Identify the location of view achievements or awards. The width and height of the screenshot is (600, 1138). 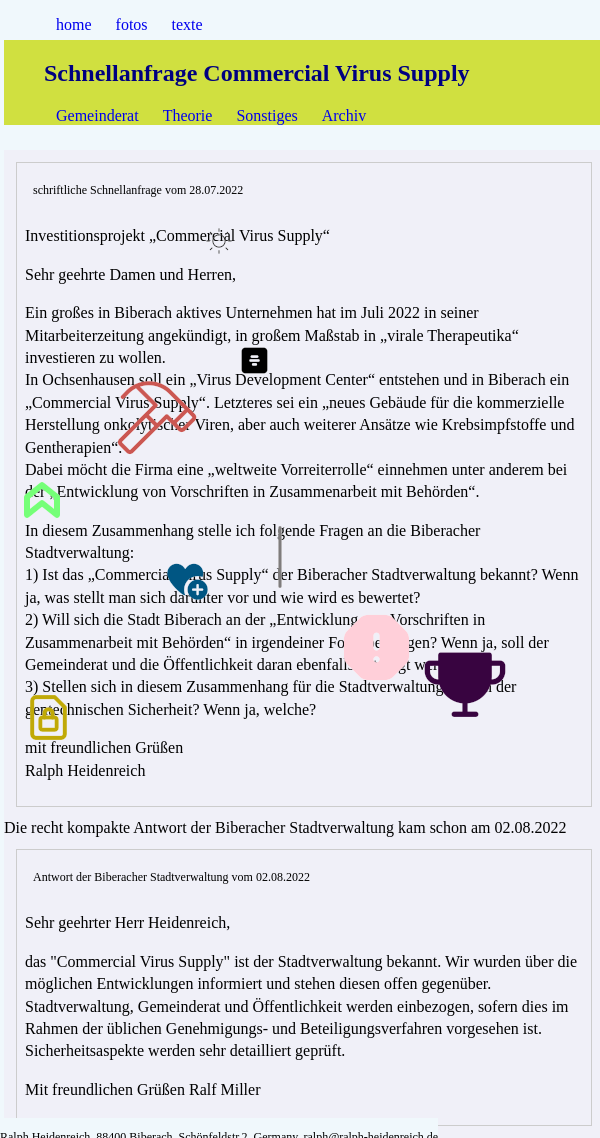
(465, 682).